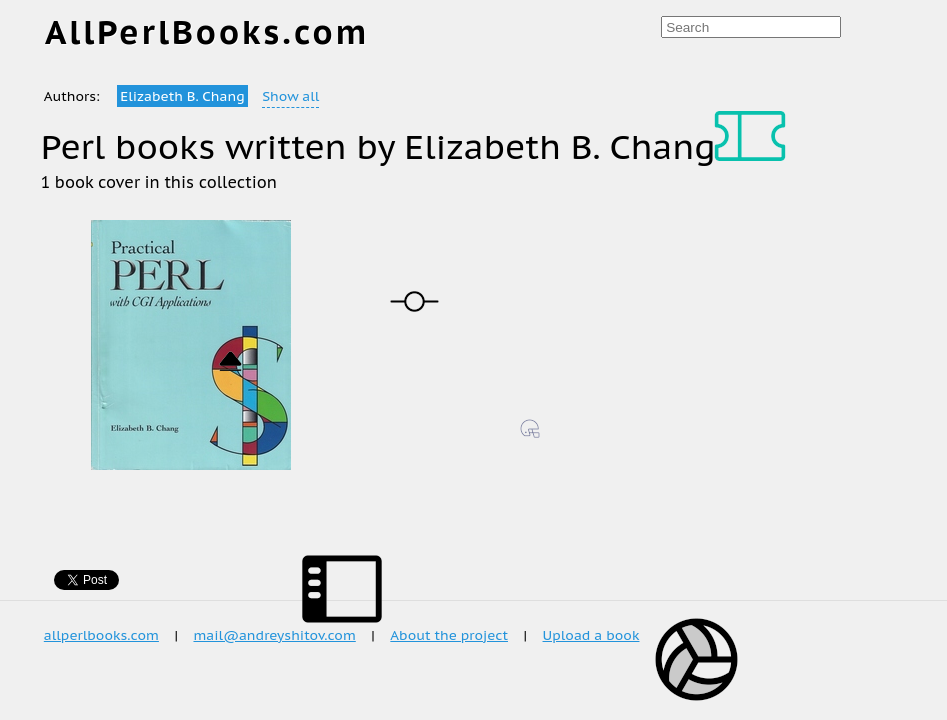 The width and height of the screenshot is (947, 720). Describe the element at coordinates (696, 659) in the screenshot. I see `access volleyball or beach sports content` at that location.